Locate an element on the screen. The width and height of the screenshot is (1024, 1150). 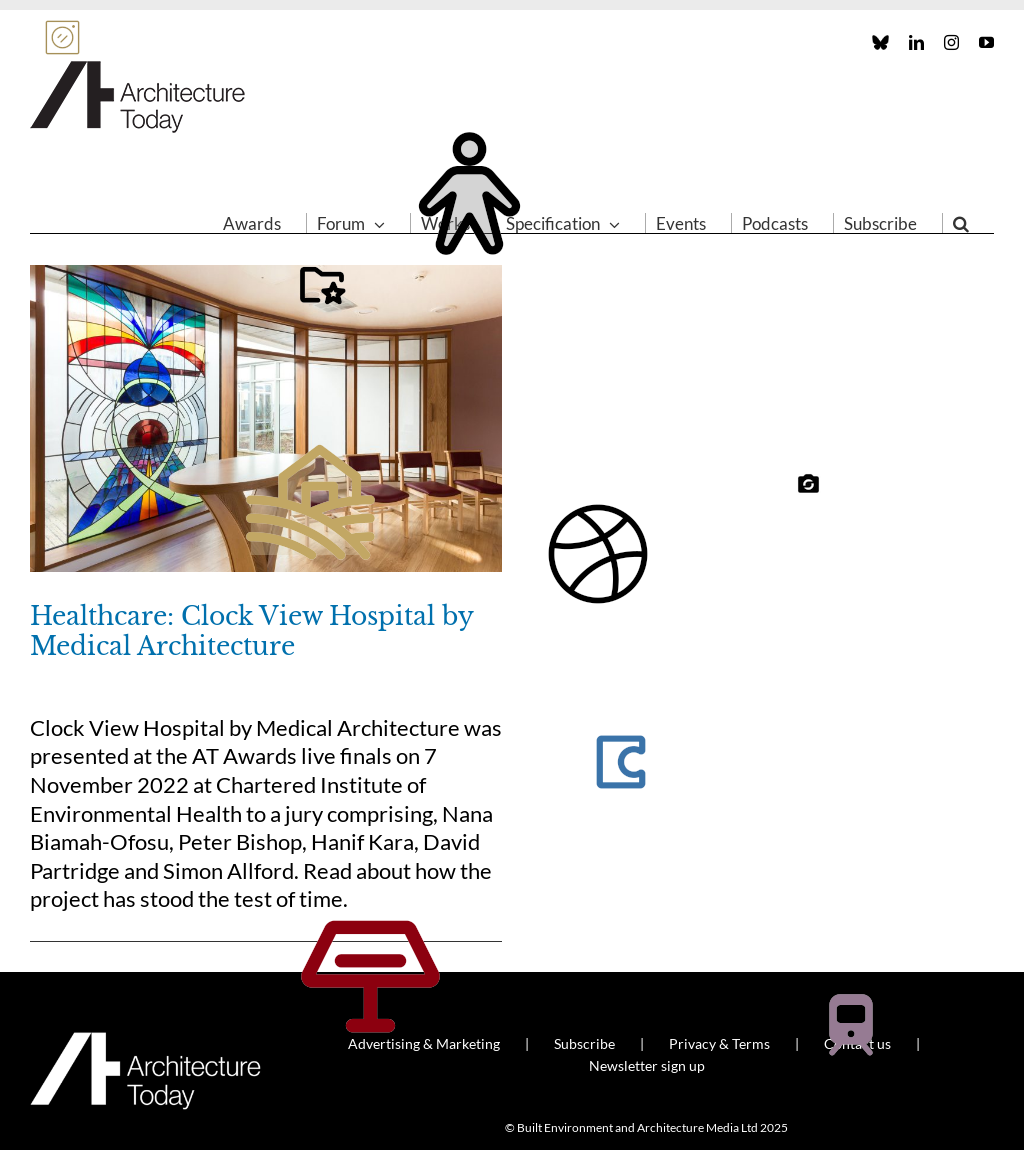
open coda app is located at coordinates (621, 762).